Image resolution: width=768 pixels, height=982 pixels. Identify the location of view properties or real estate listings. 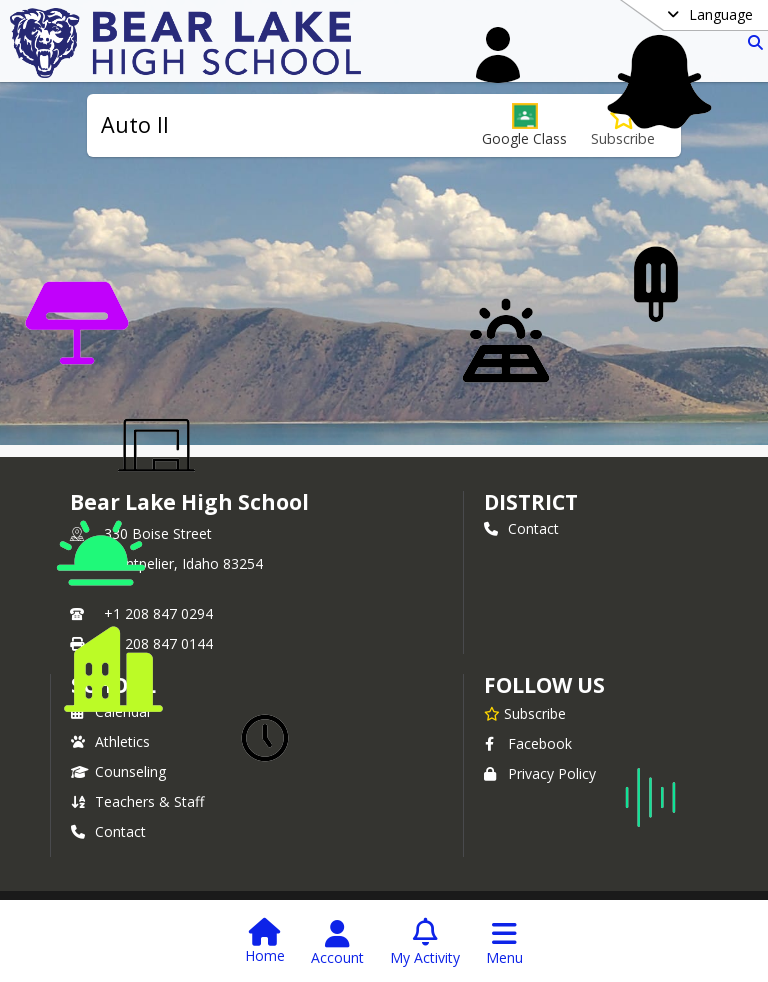
(113, 672).